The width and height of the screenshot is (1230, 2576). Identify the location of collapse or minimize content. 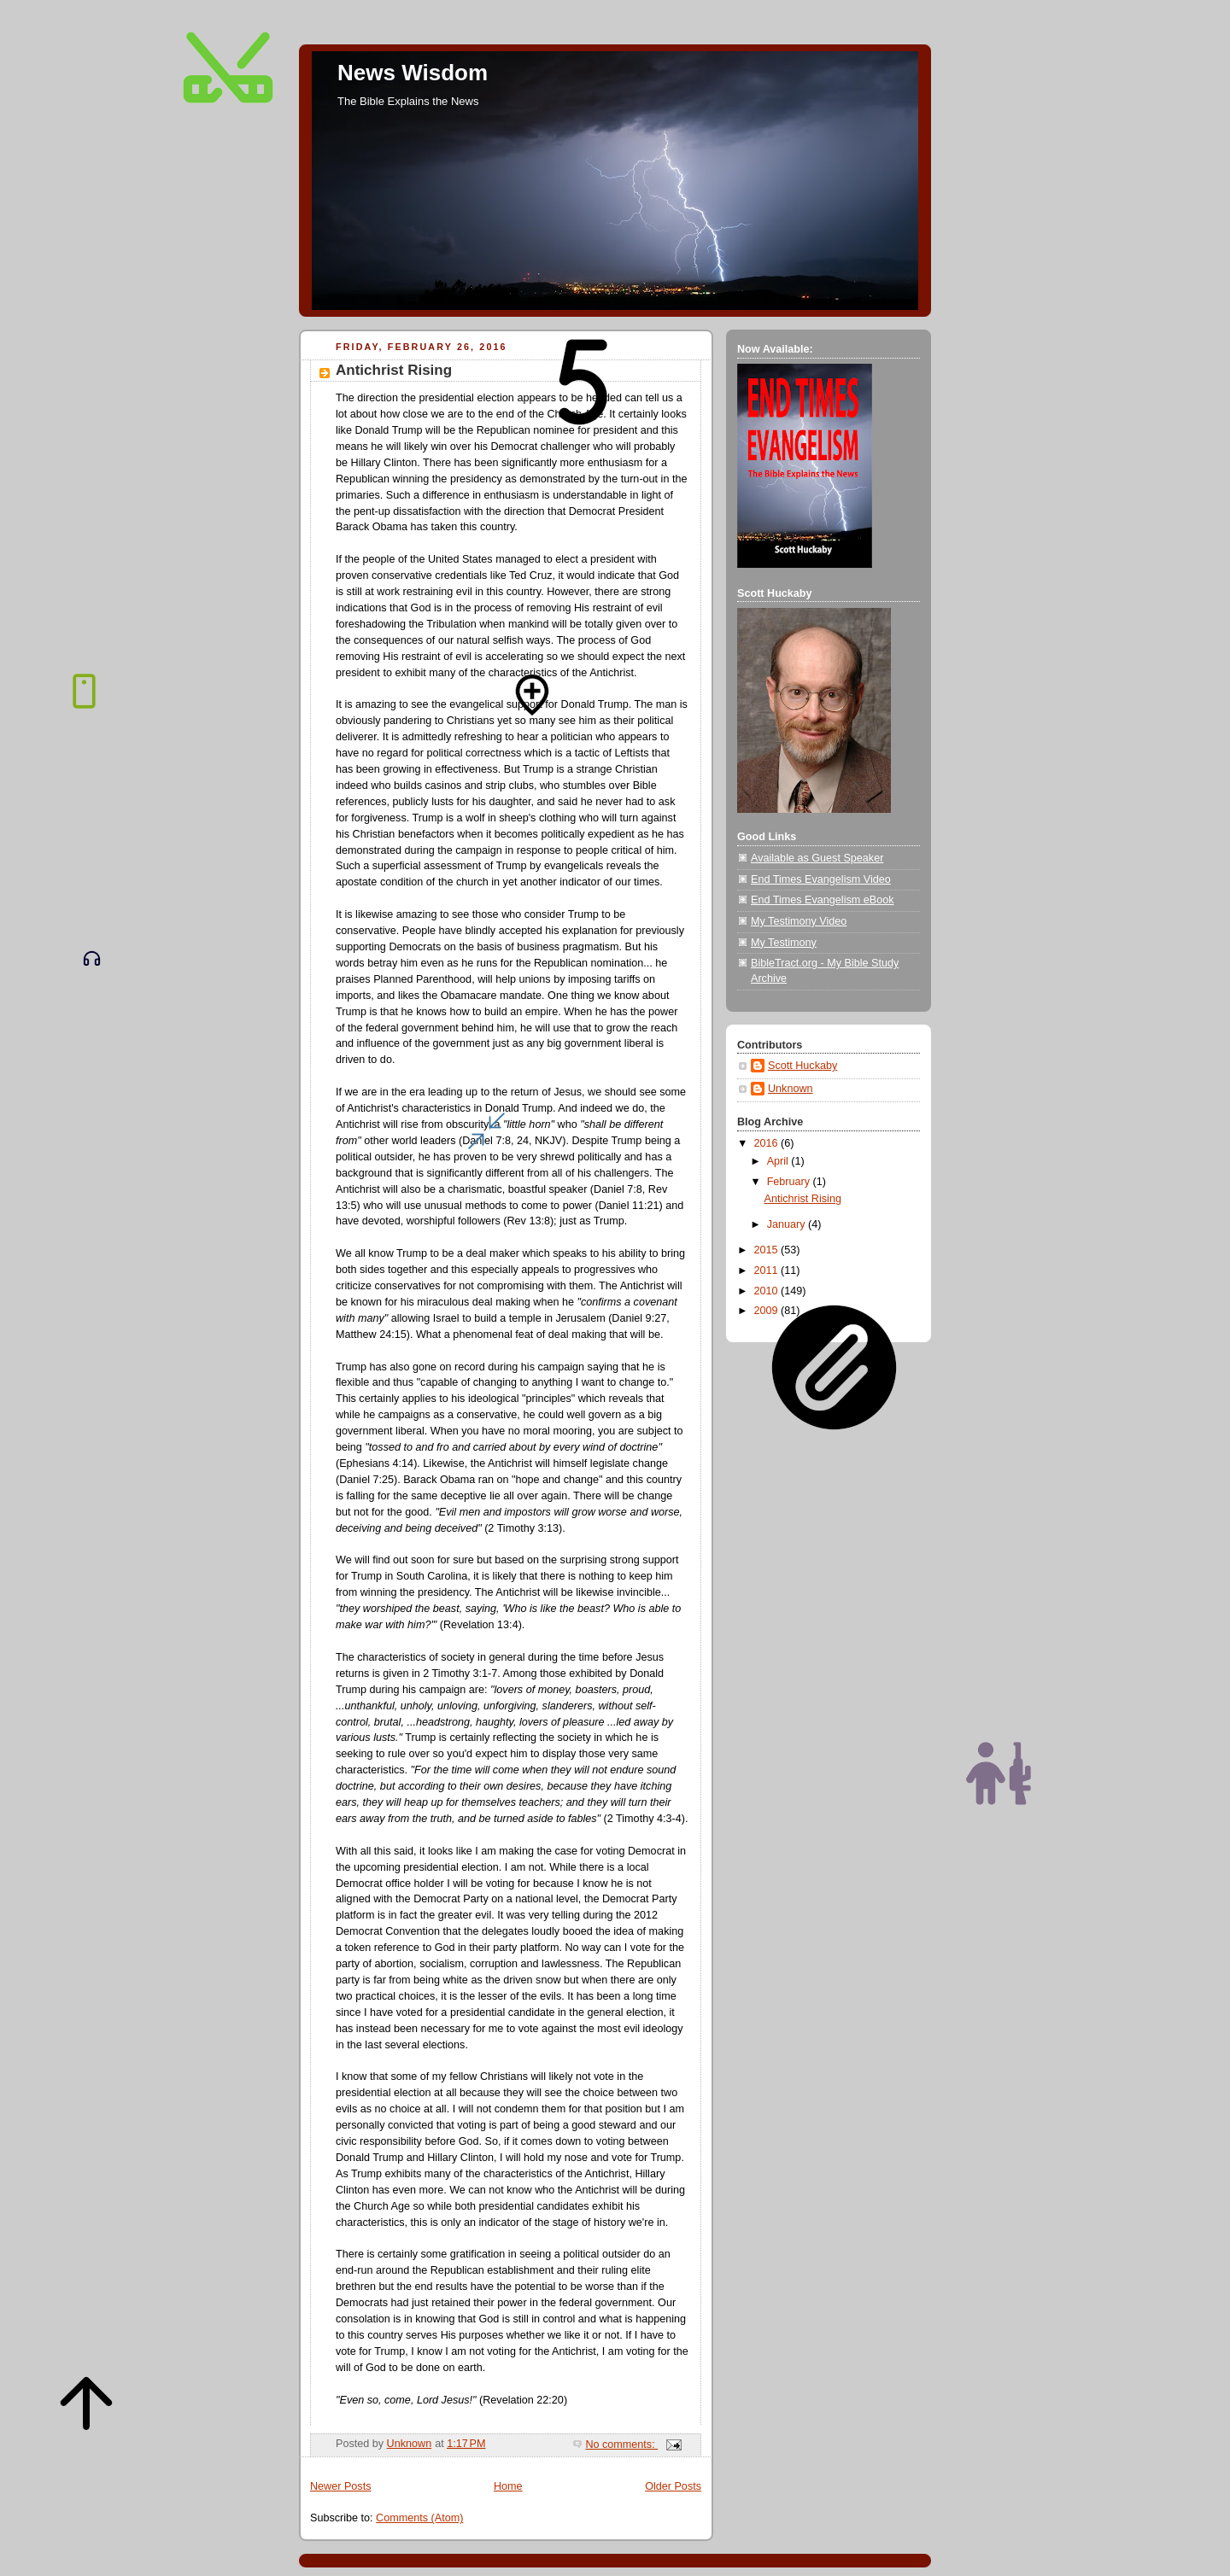
(486, 1130).